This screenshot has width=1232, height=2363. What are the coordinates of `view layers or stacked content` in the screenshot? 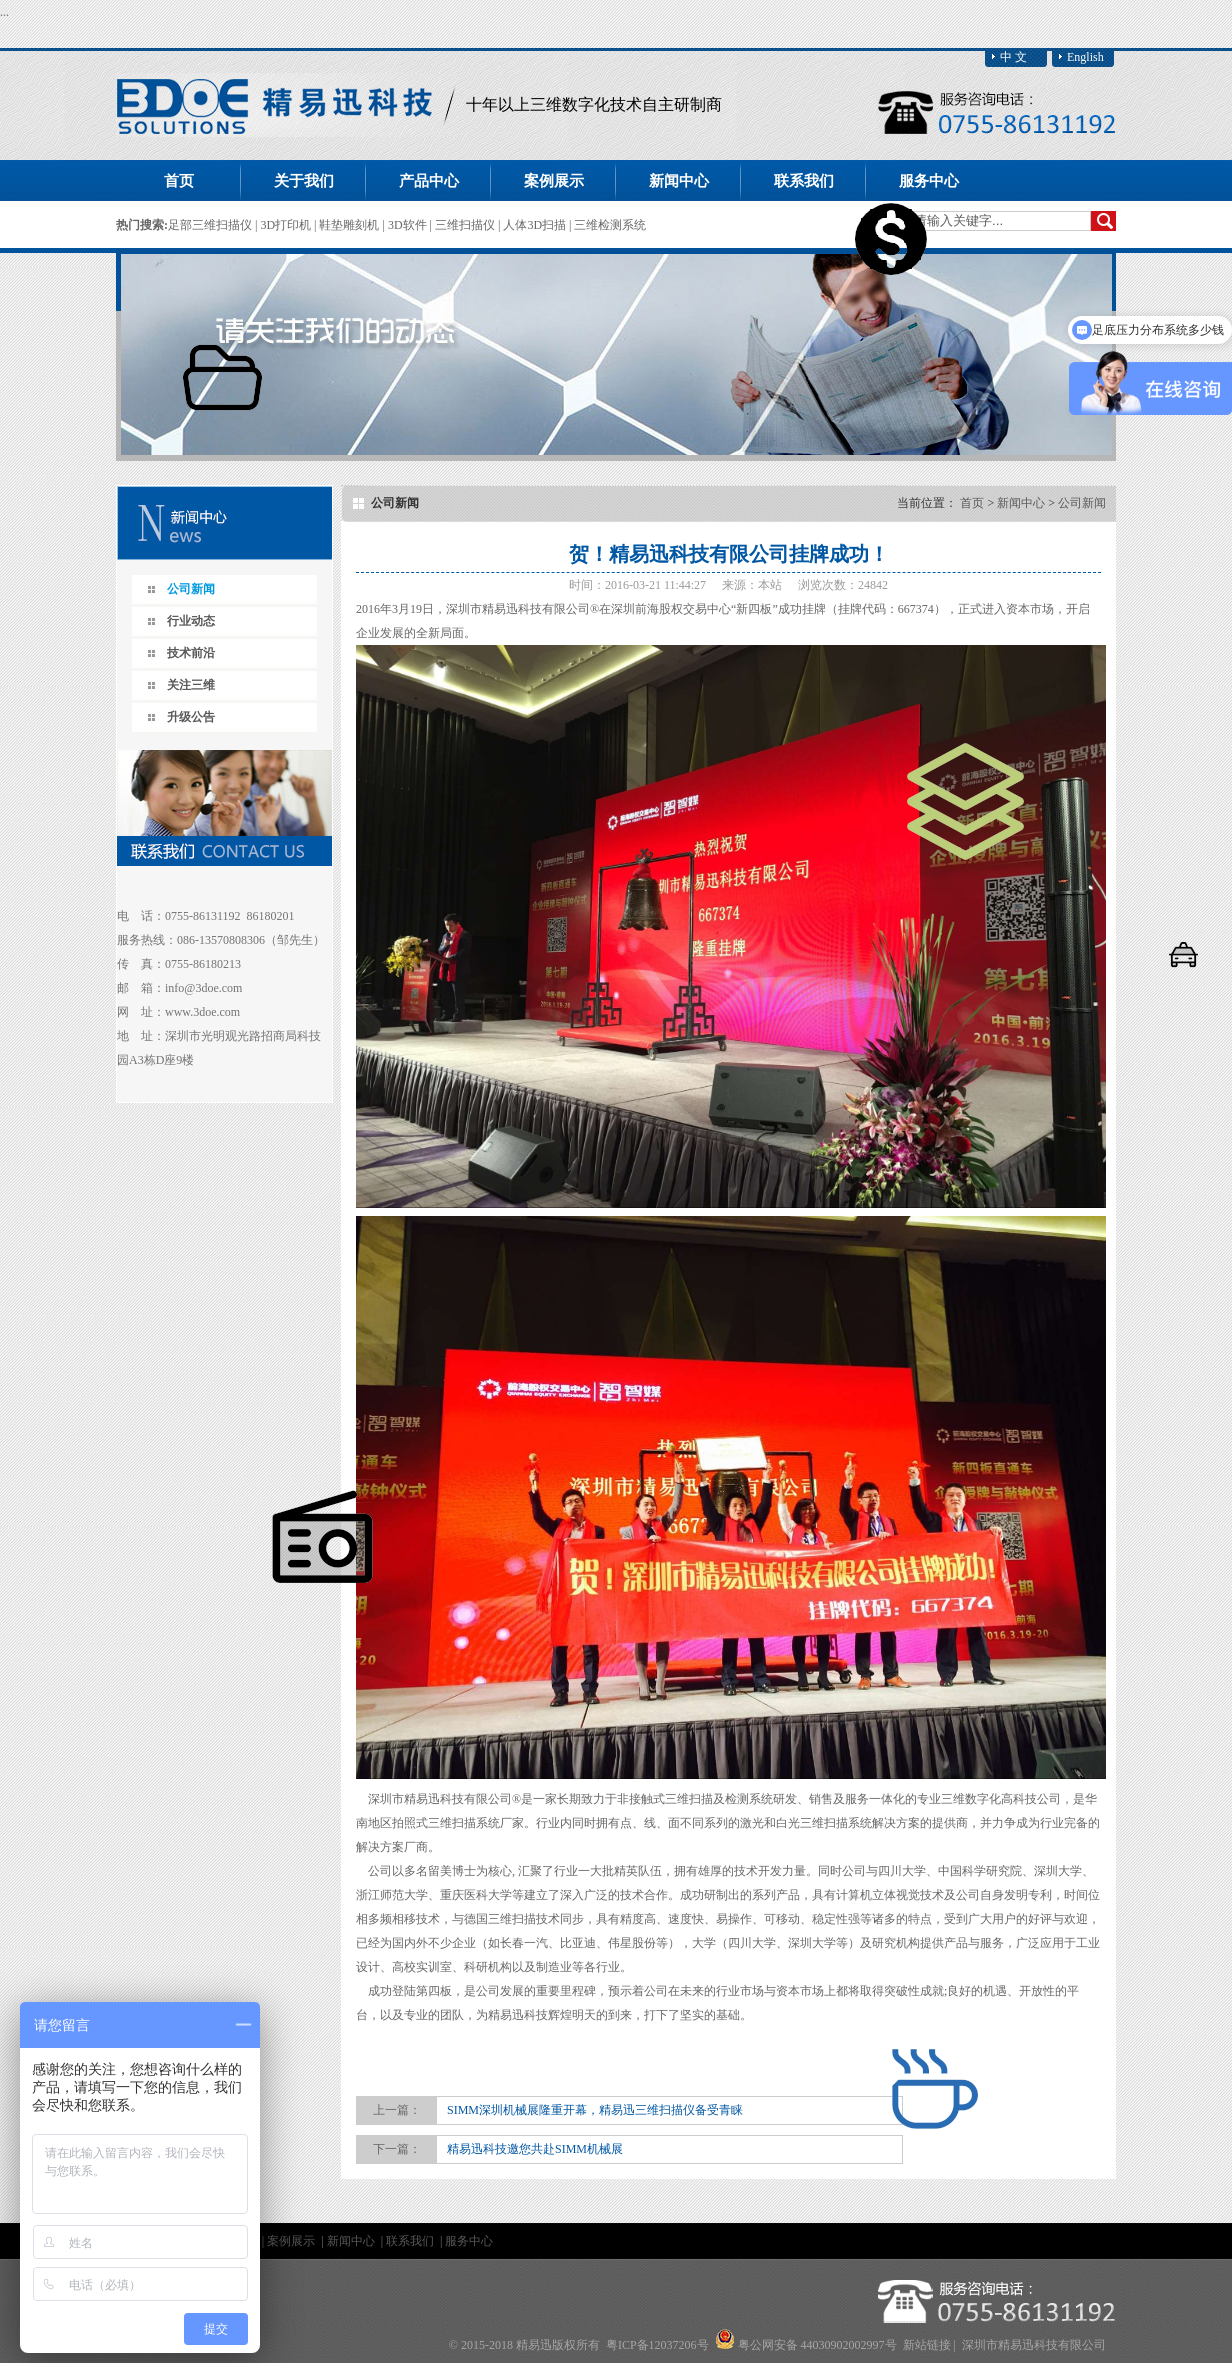 It's located at (965, 801).